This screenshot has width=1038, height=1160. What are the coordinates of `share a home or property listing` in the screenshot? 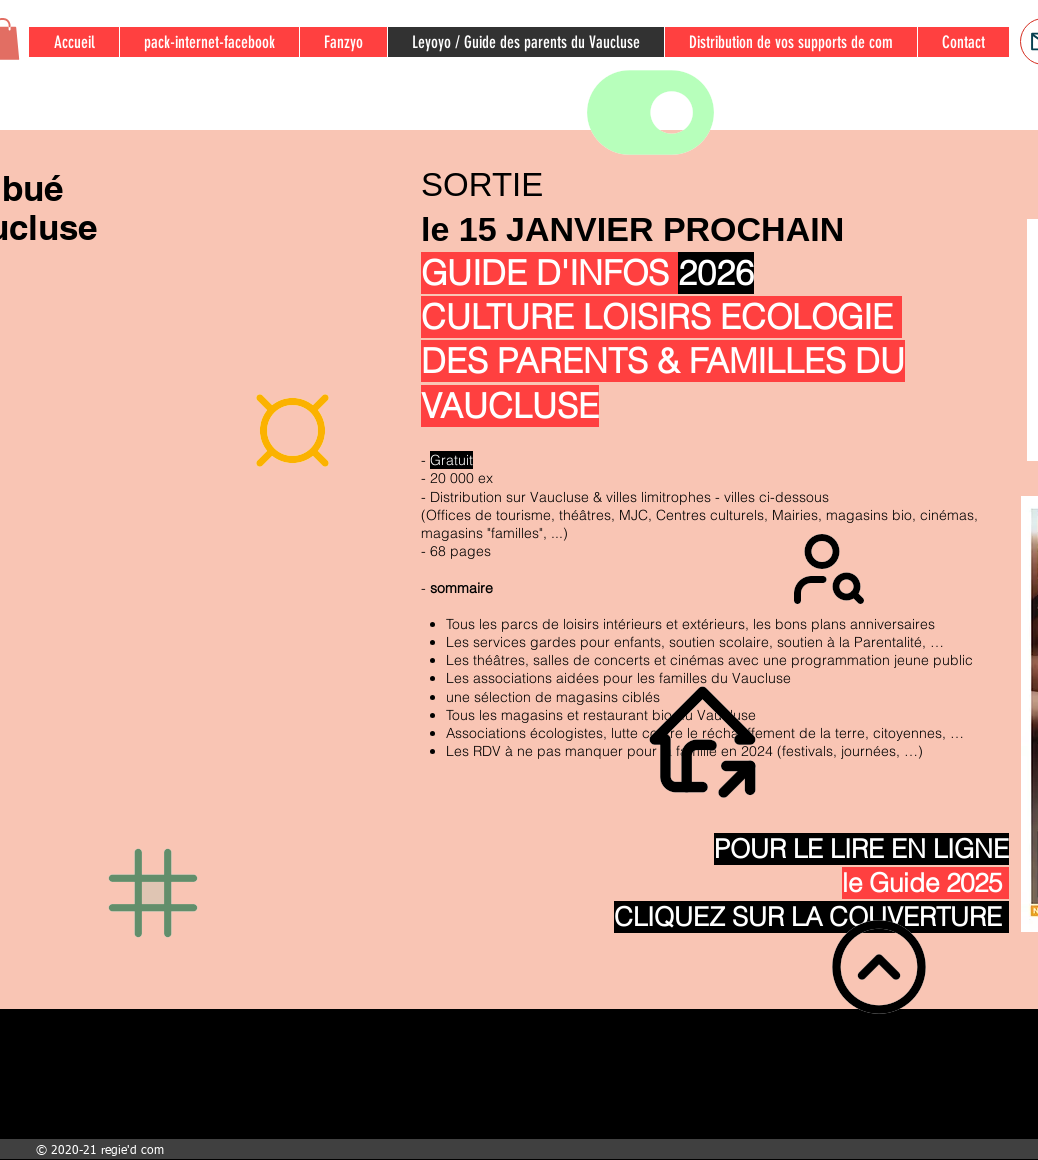 It's located at (702, 739).